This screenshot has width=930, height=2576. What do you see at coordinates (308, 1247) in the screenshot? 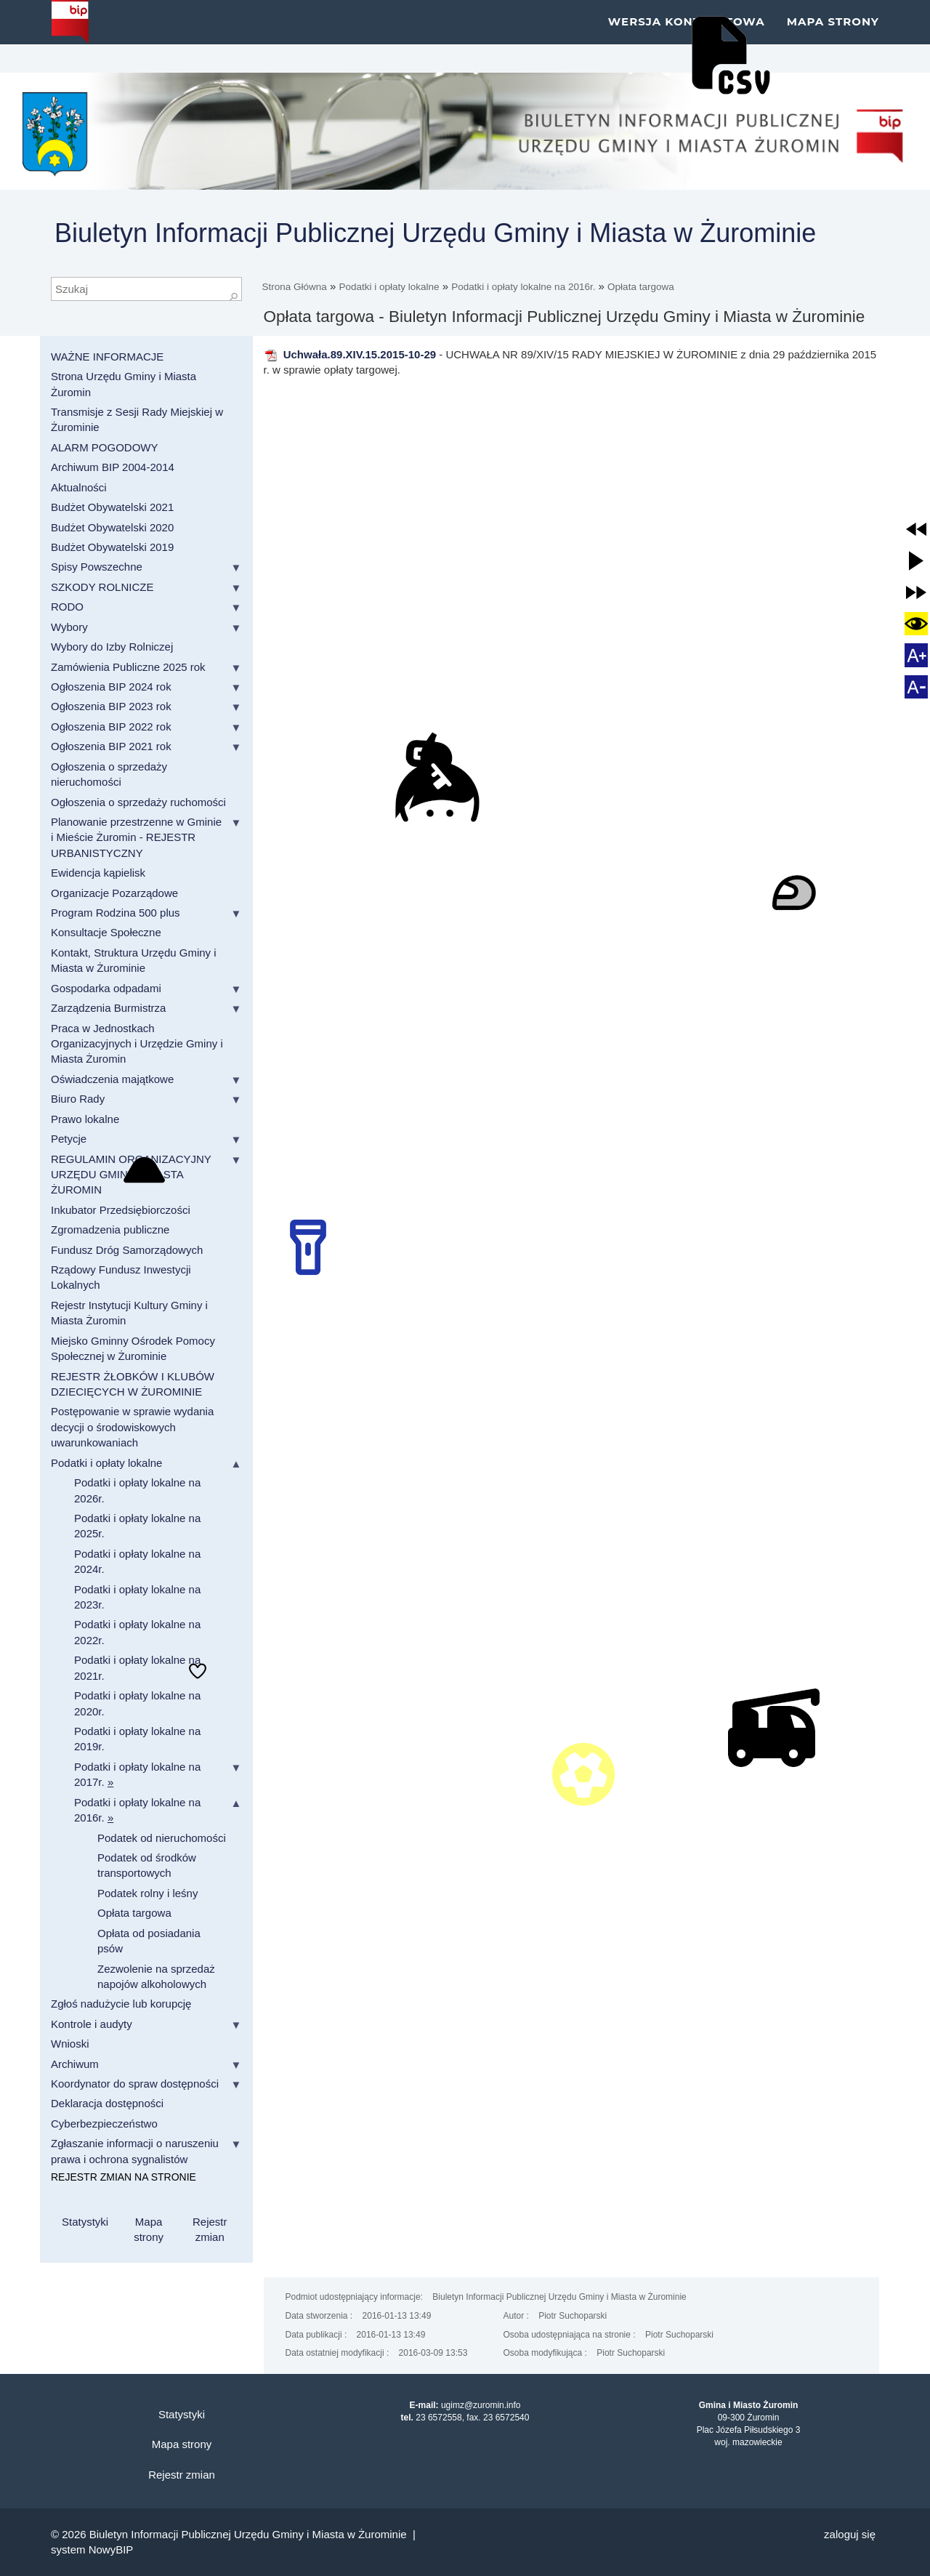
I see `toggle flashlight on or off` at bounding box center [308, 1247].